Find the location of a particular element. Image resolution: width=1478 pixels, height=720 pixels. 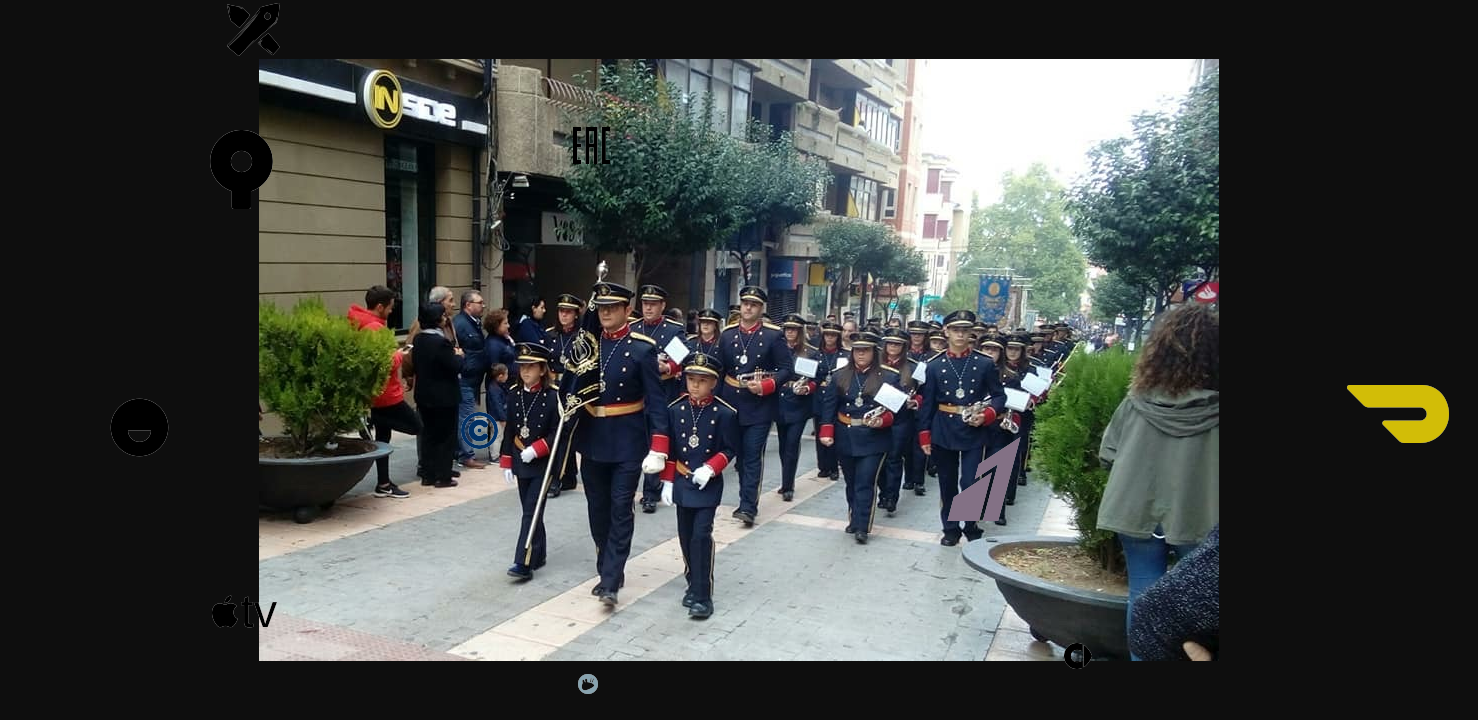

open excalidraw whiteboard app is located at coordinates (253, 29).